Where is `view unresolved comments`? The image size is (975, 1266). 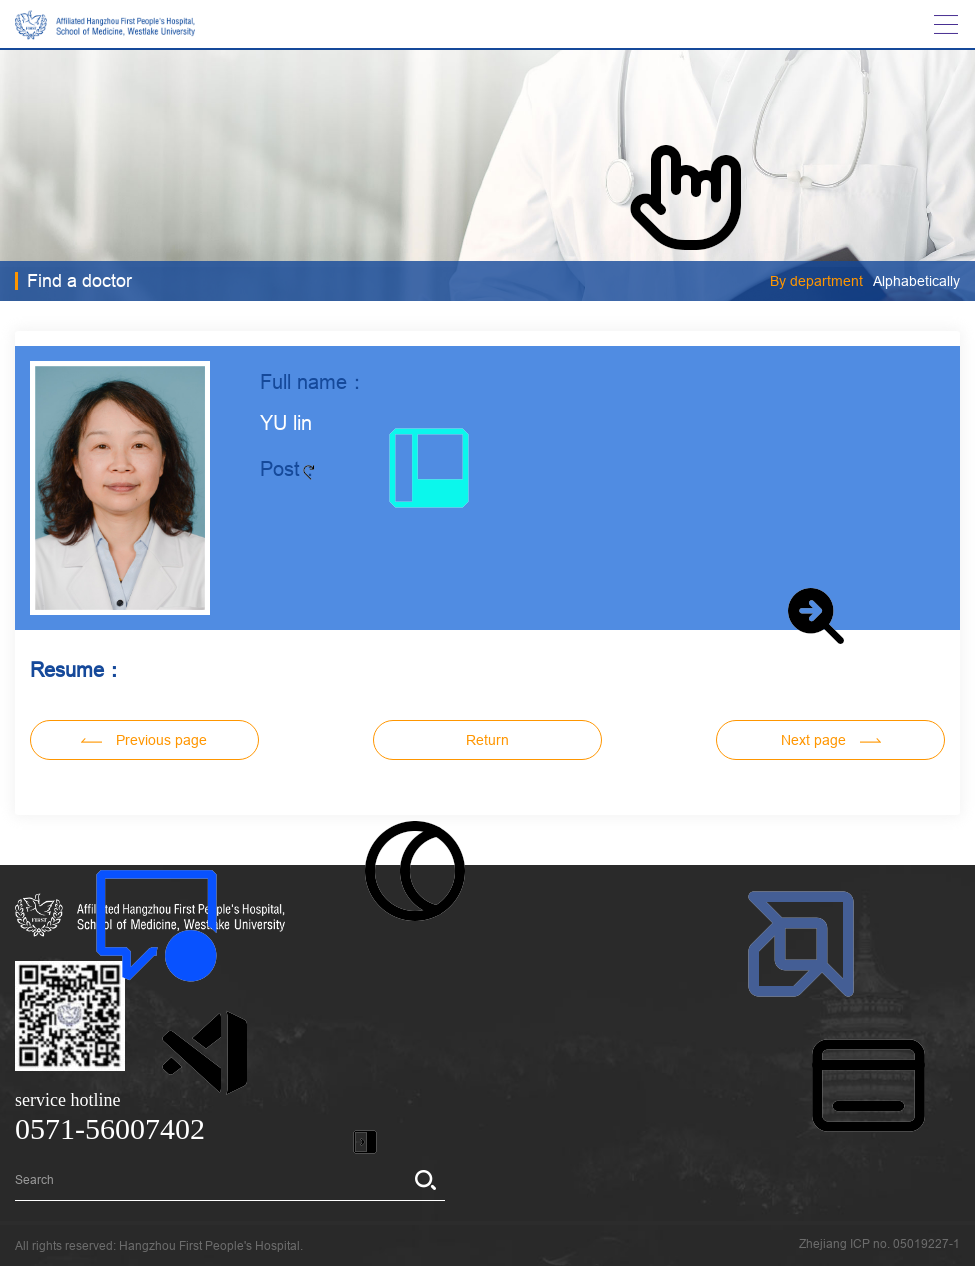 view unresolved comments is located at coordinates (156, 921).